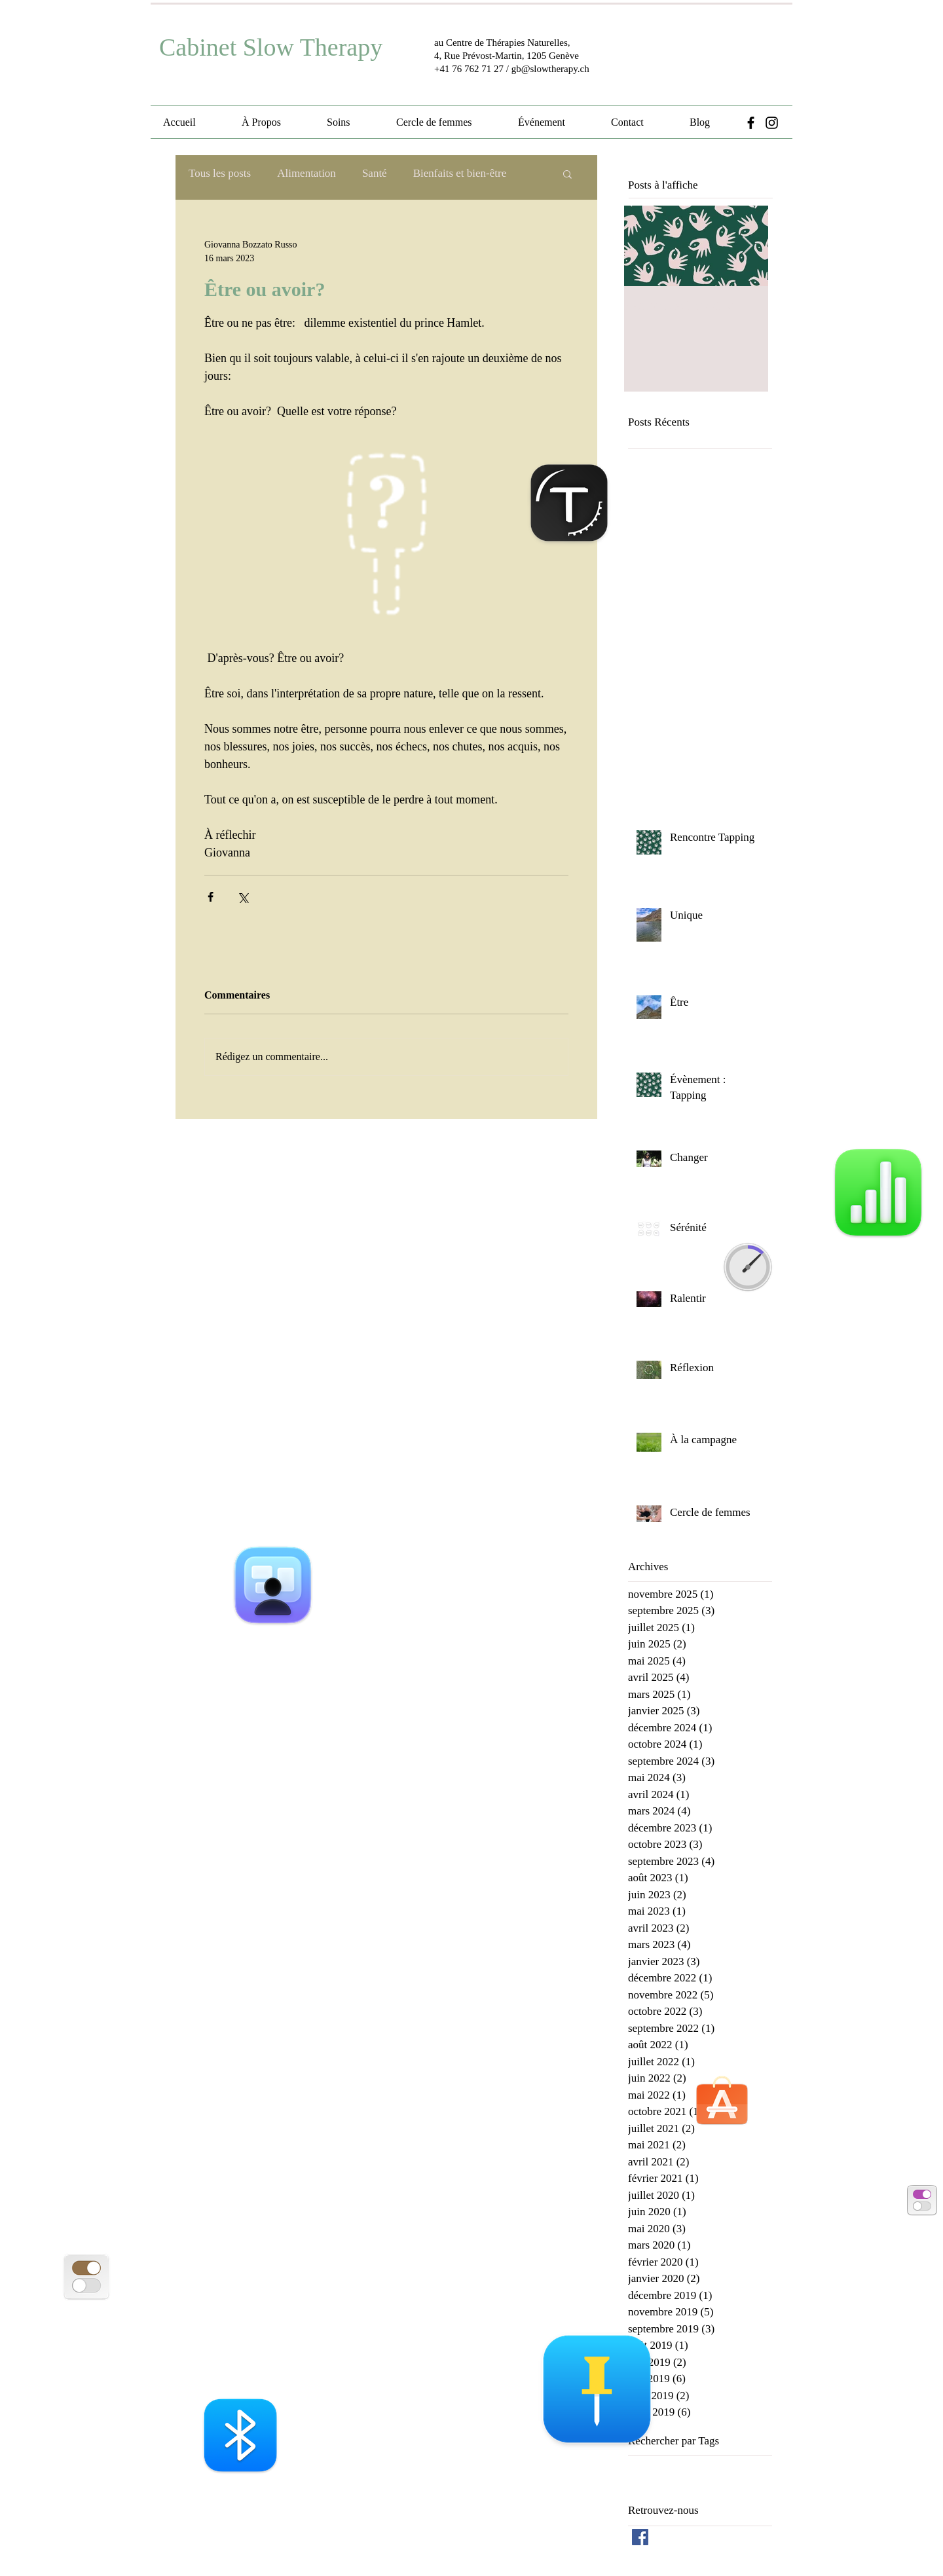 This screenshot has height=2576, width=943. I want to click on launch the Thrive game launcher, so click(569, 503).